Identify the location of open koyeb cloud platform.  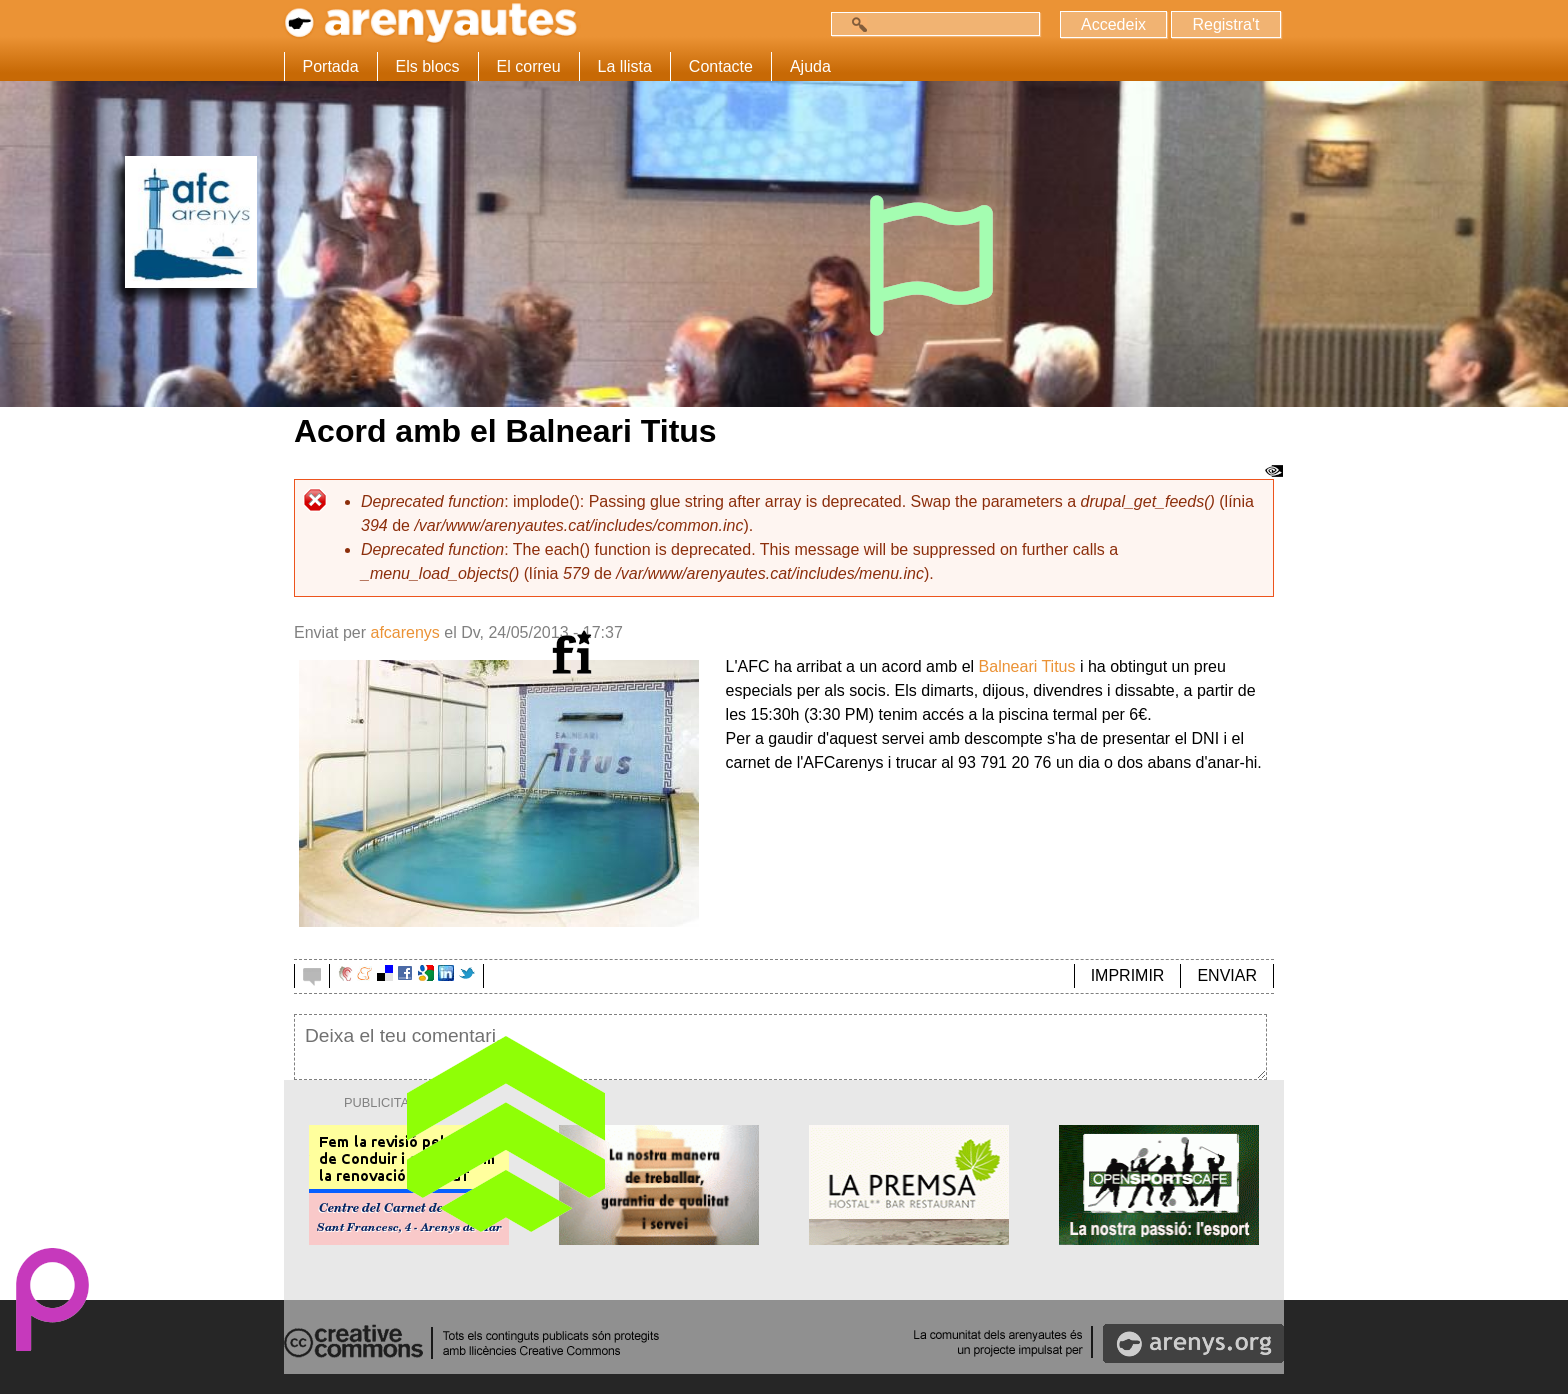
(506, 1134).